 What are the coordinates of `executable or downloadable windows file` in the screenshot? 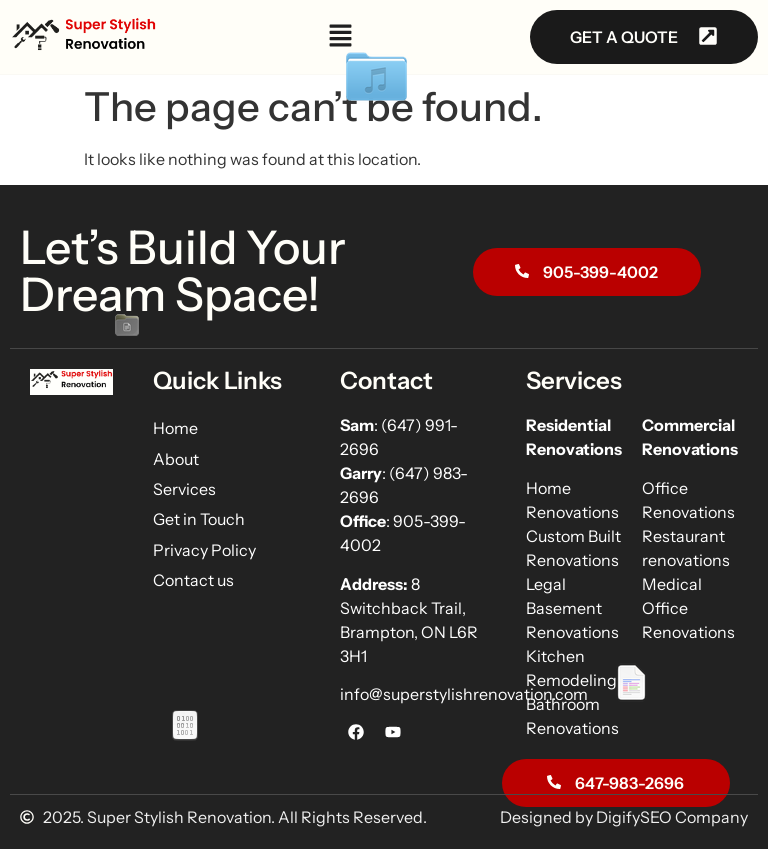 It's located at (185, 725).